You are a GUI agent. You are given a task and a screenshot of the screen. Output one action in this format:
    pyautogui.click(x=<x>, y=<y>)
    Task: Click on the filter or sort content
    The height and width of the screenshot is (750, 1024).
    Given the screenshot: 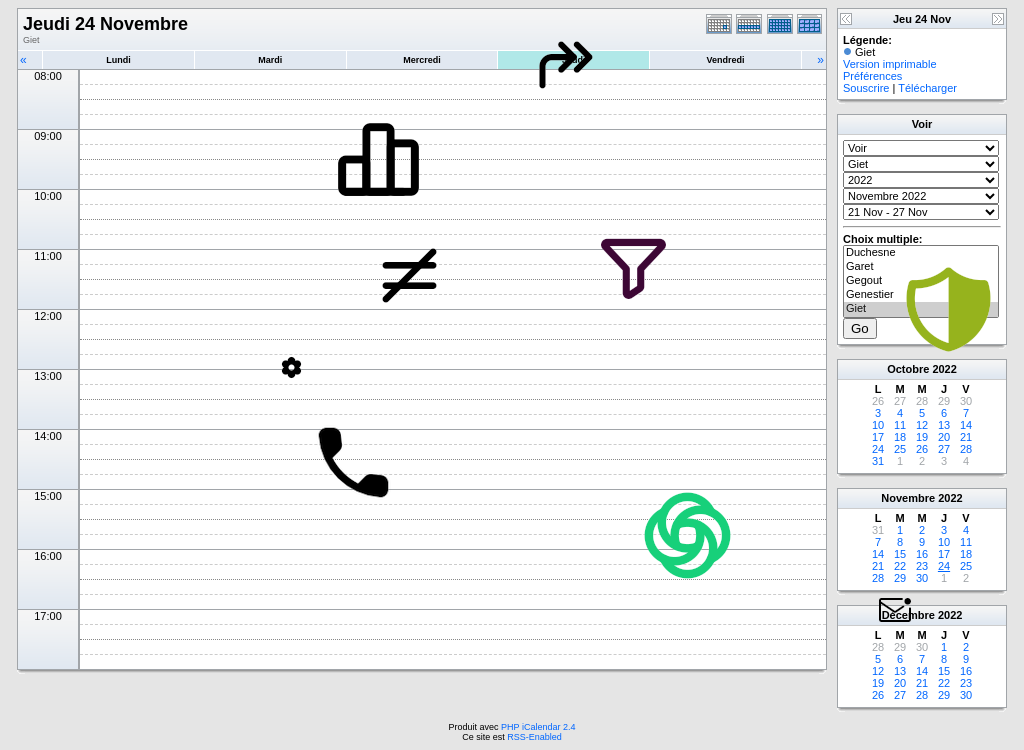 What is the action you would take?
    pyautogui.click(x=633, y=266)
    